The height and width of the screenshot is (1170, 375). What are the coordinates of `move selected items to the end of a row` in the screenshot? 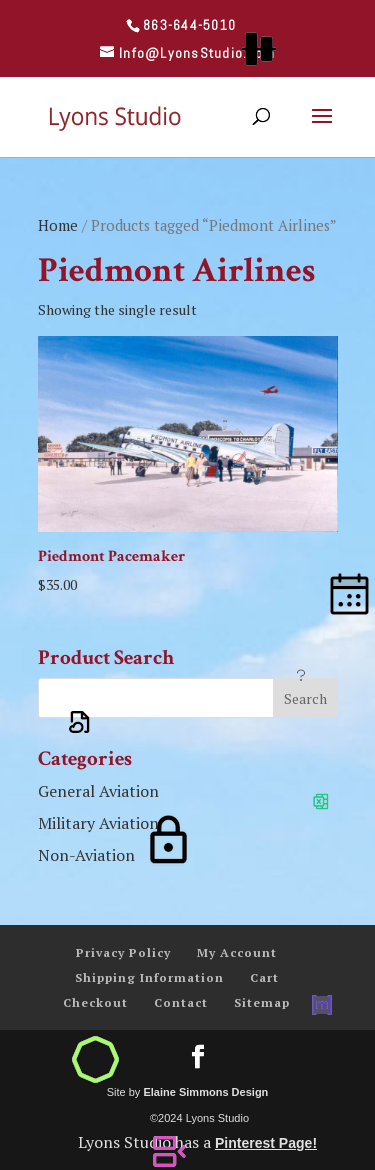 It's located at (168, 1151).